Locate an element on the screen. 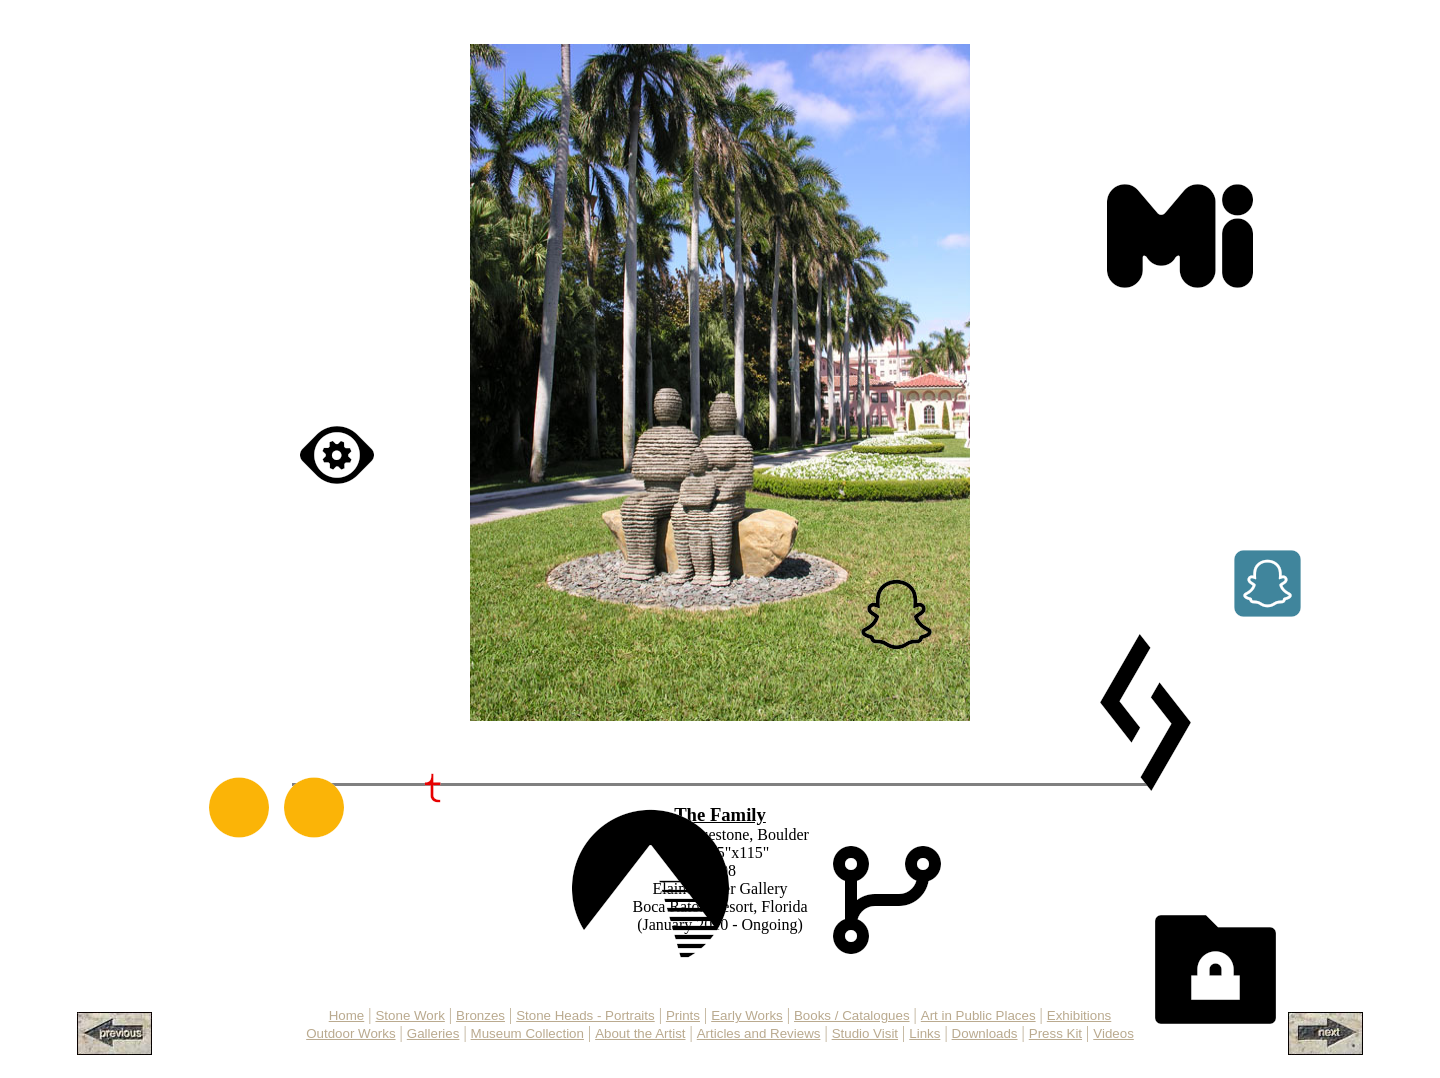 The width and height of the screenshot is (1440, 1078). open tumblr app is located at coordinates (432, 788).